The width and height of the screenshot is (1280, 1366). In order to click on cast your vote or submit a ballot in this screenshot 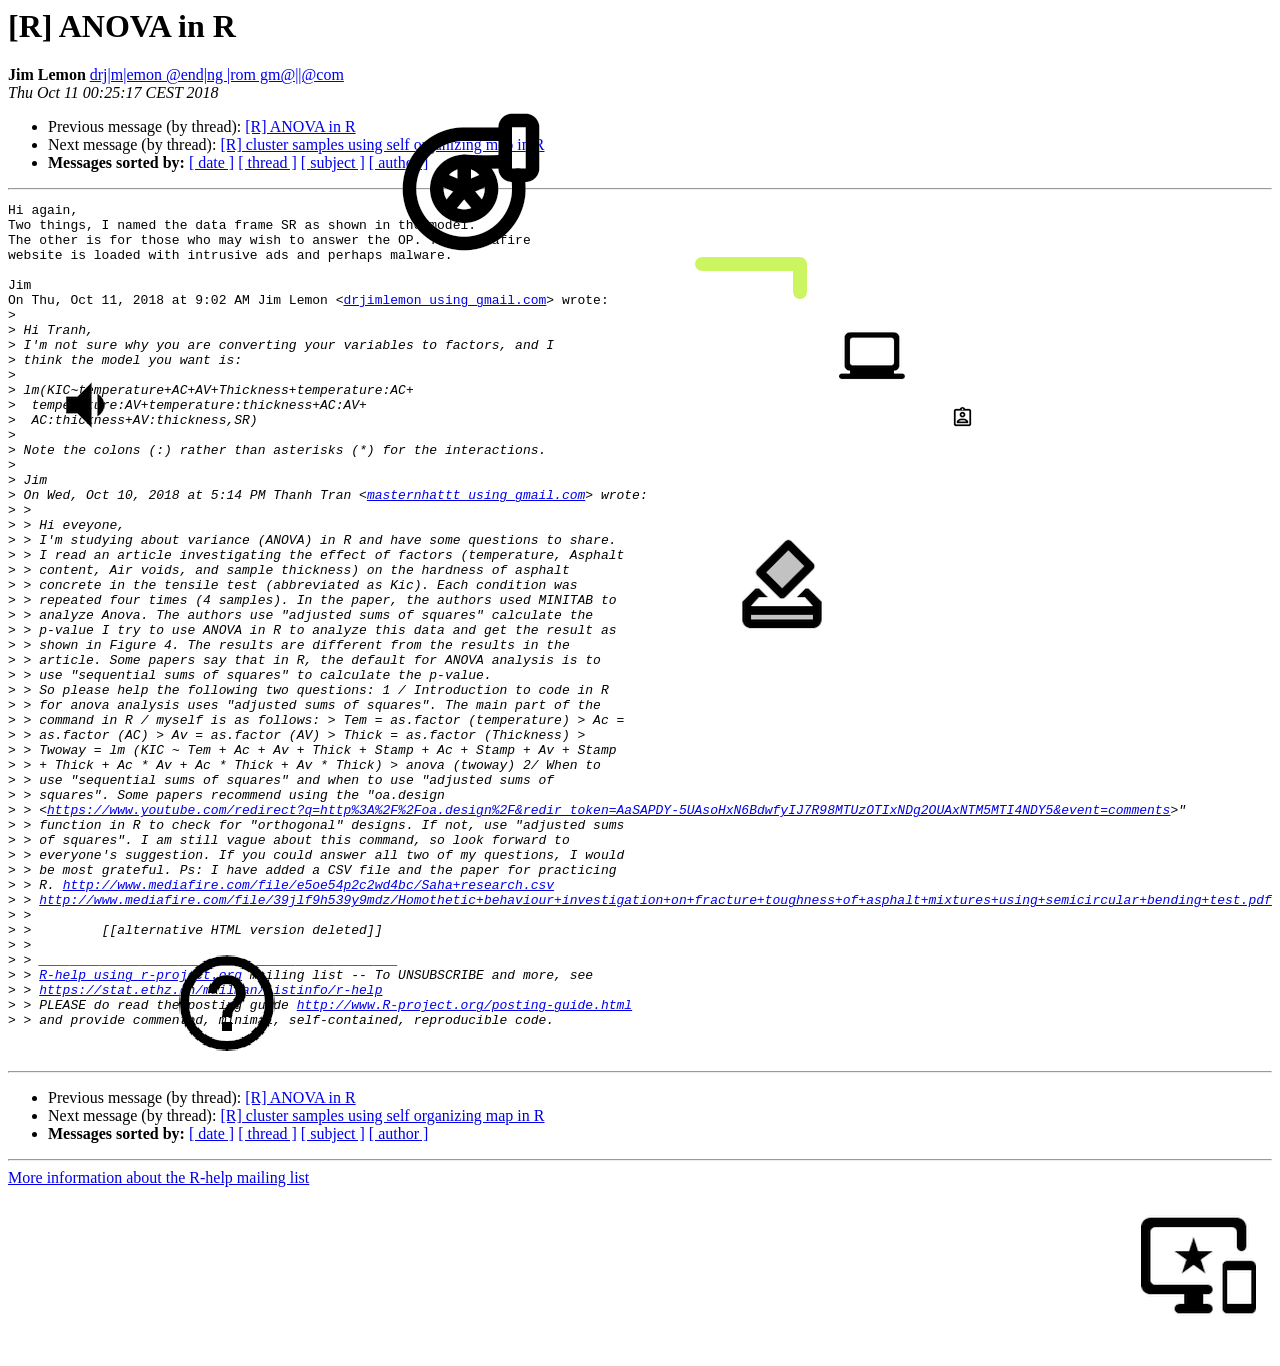, I will do `click(782, 584)`.